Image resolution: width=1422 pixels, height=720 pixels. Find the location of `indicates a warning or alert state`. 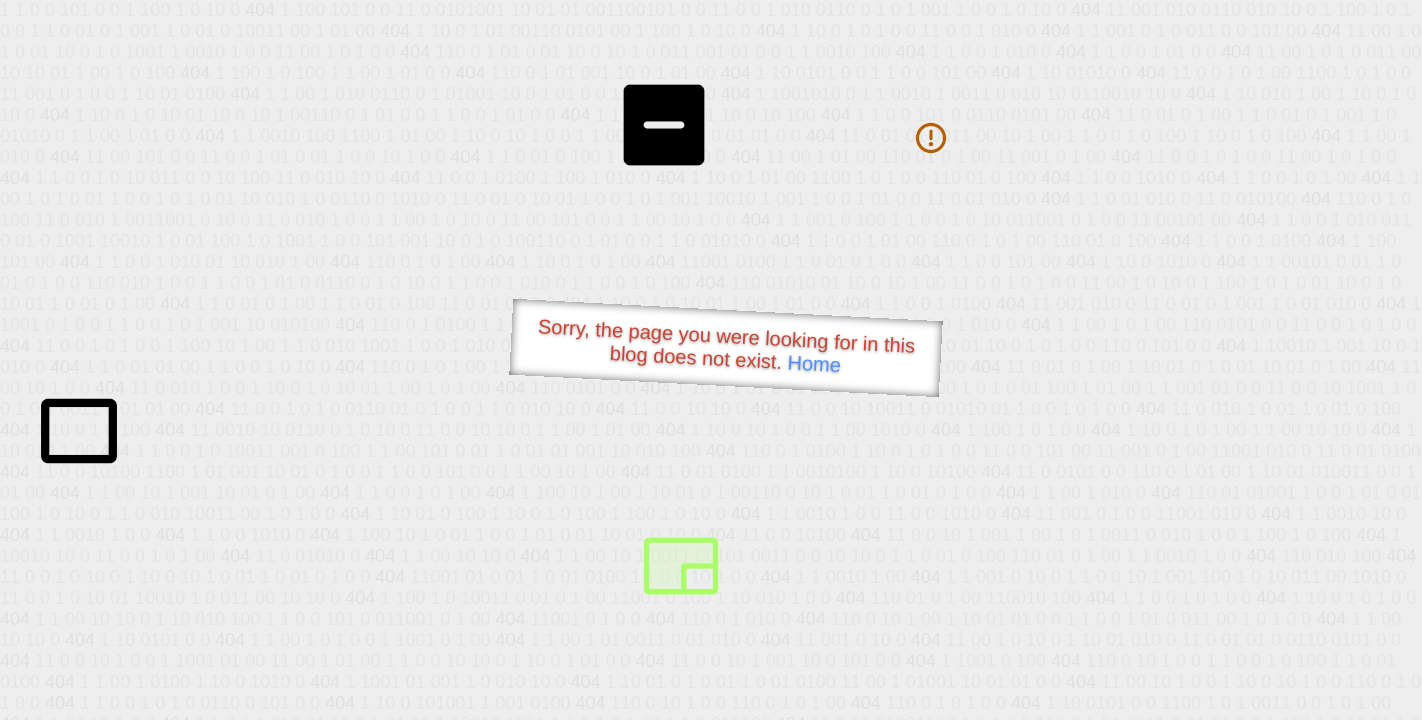

indicates a warning or alert state is located at coordinates (931, 138).